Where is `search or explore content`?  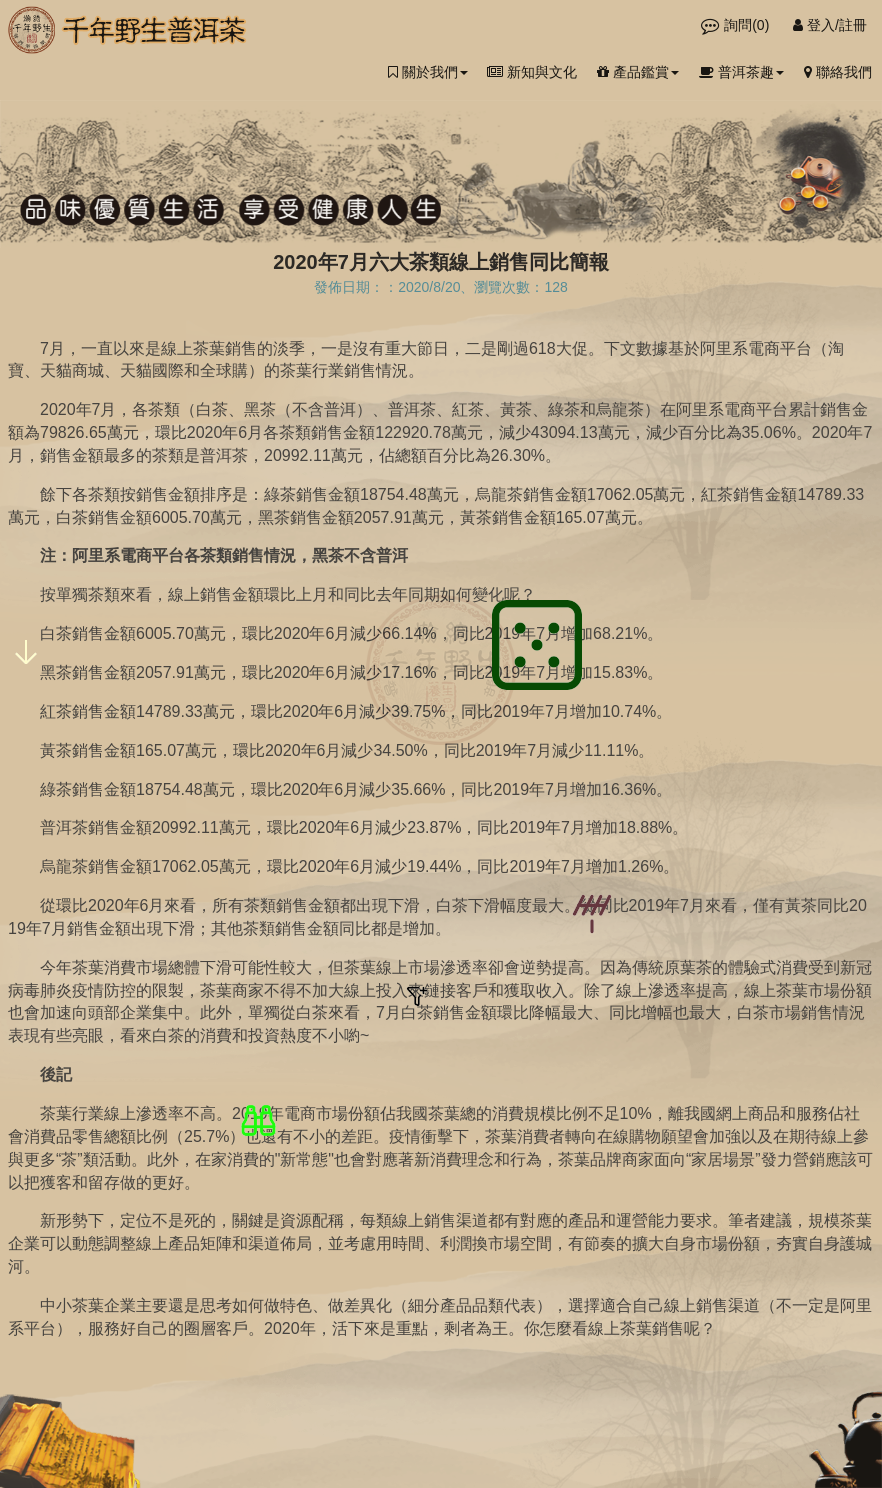
search or explore content is located at coordinates (258, 1120).